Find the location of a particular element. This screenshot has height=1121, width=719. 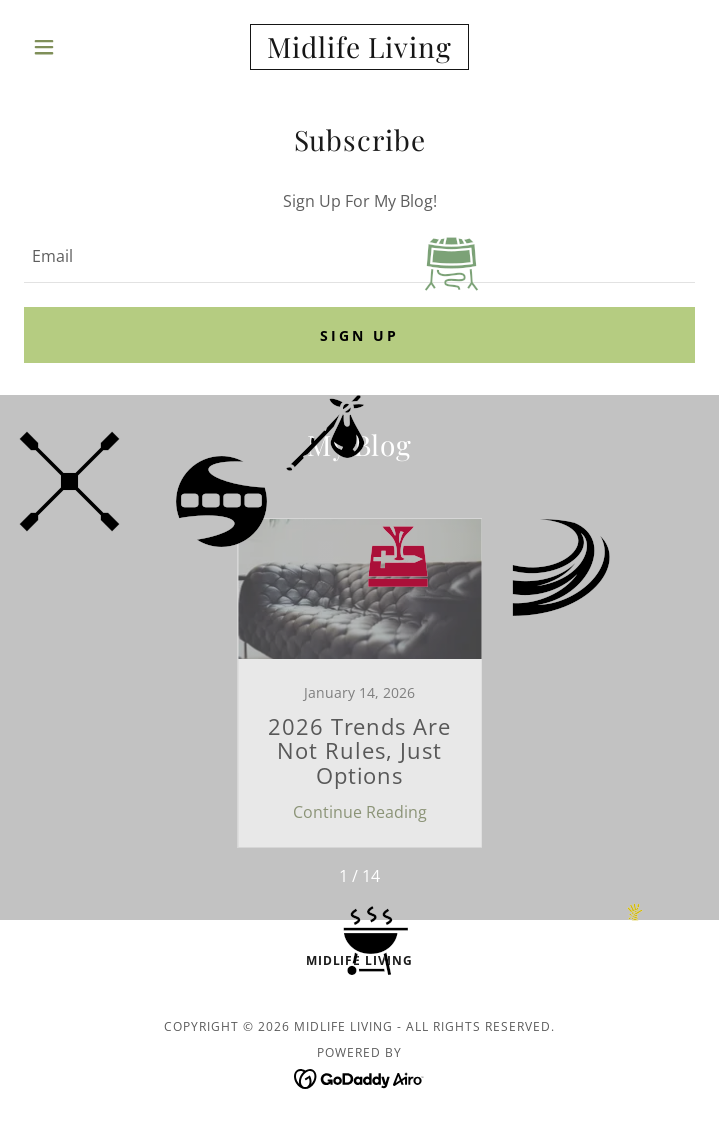

travel or journey-related game feature is located at coordinates (324, 432).